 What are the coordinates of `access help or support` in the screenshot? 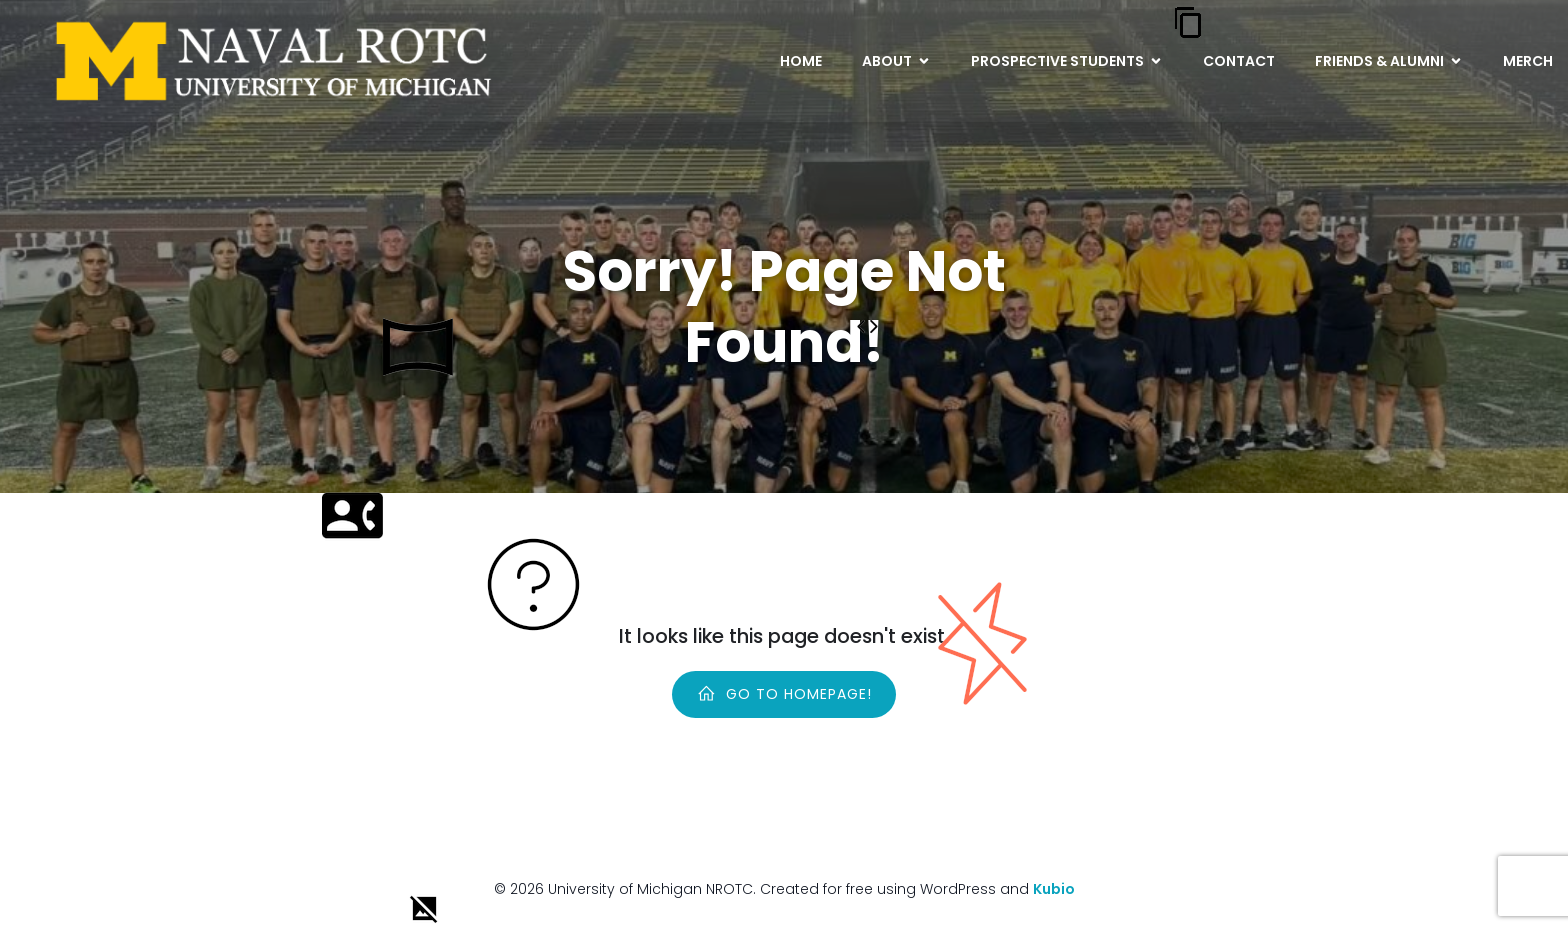 It's located at (533, 584).